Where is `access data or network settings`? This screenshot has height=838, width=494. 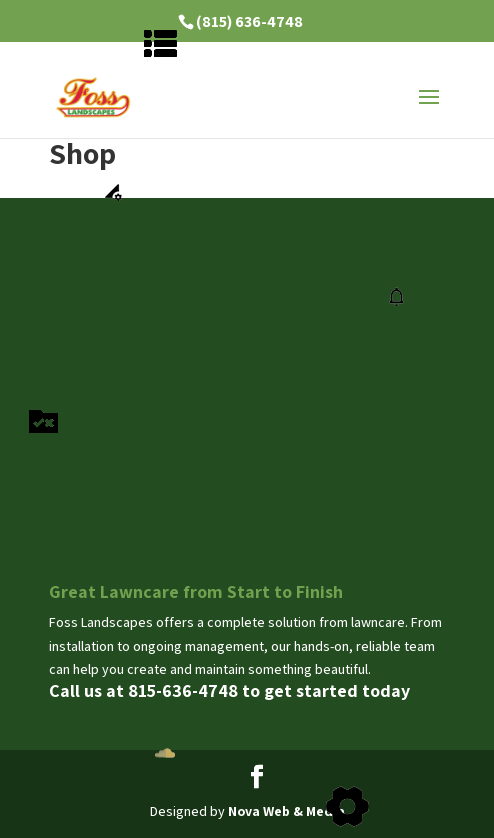 access data or network settings is located at coordinates (113, 192).